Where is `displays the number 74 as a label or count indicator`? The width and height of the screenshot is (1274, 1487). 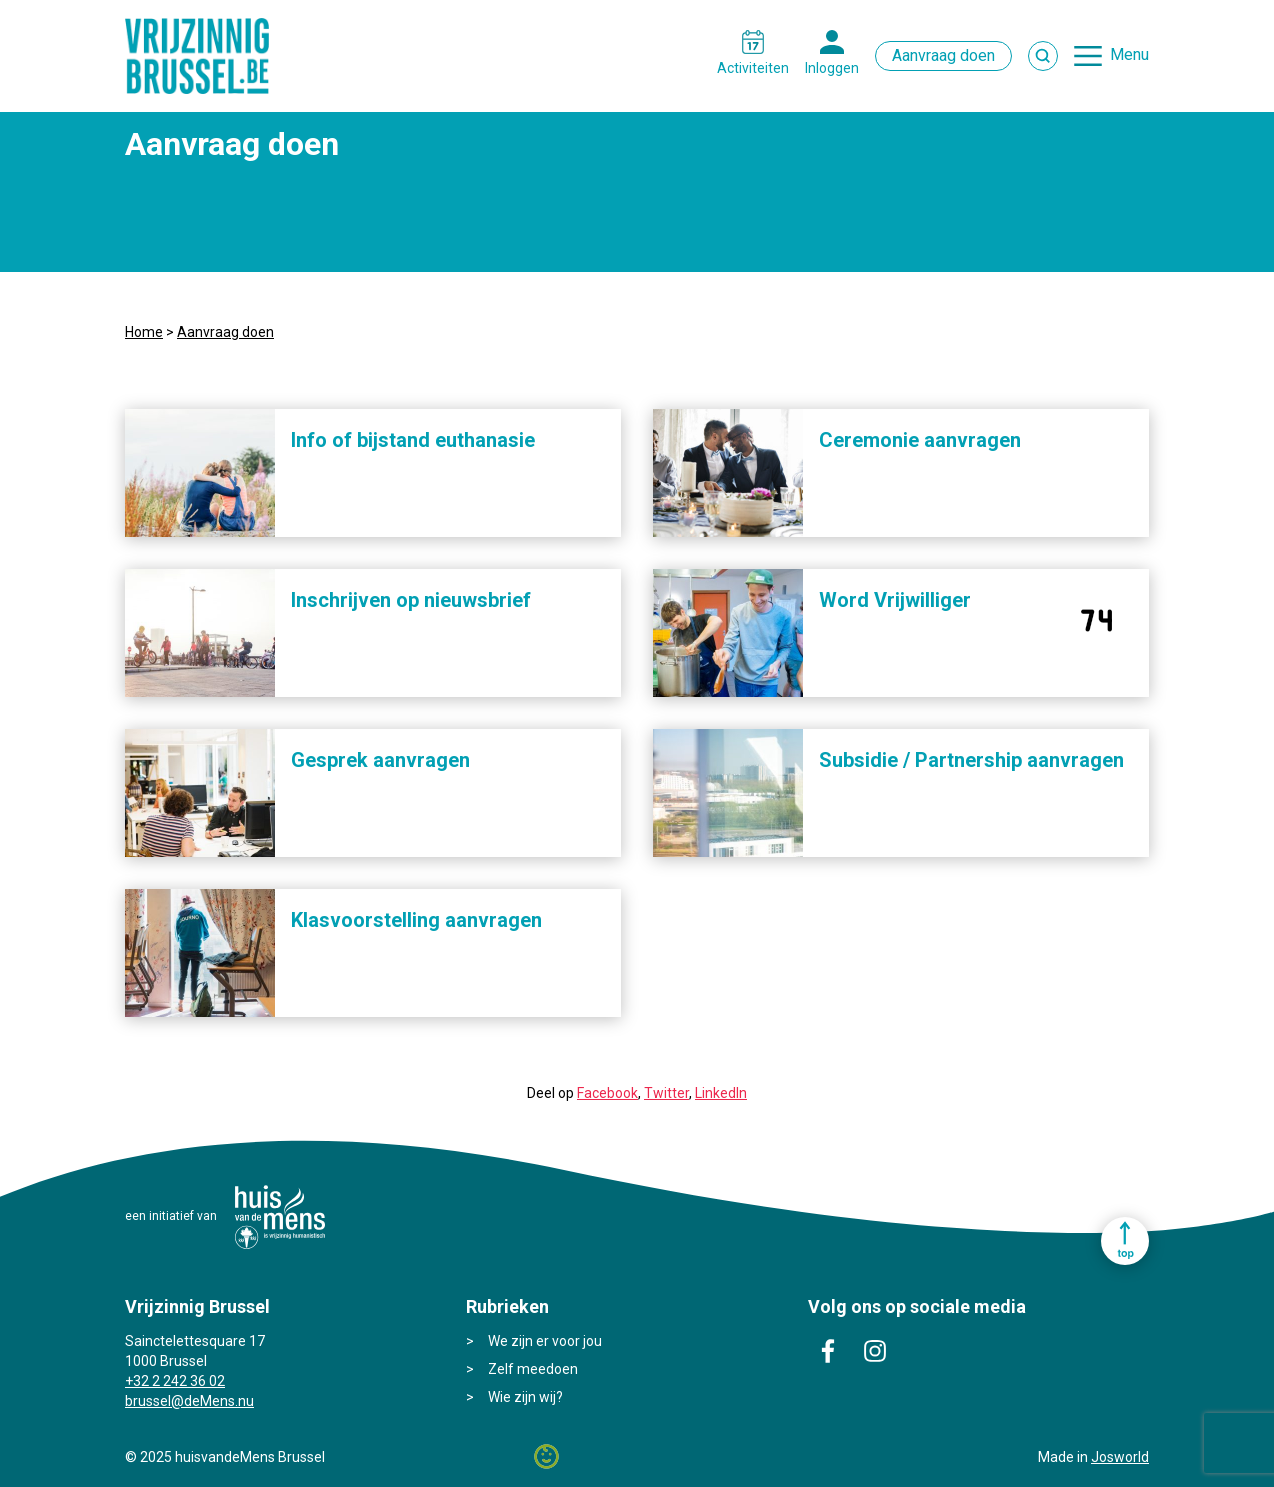 displays the number 74 as a label or count indicator is located at coordinates (1096, 620).